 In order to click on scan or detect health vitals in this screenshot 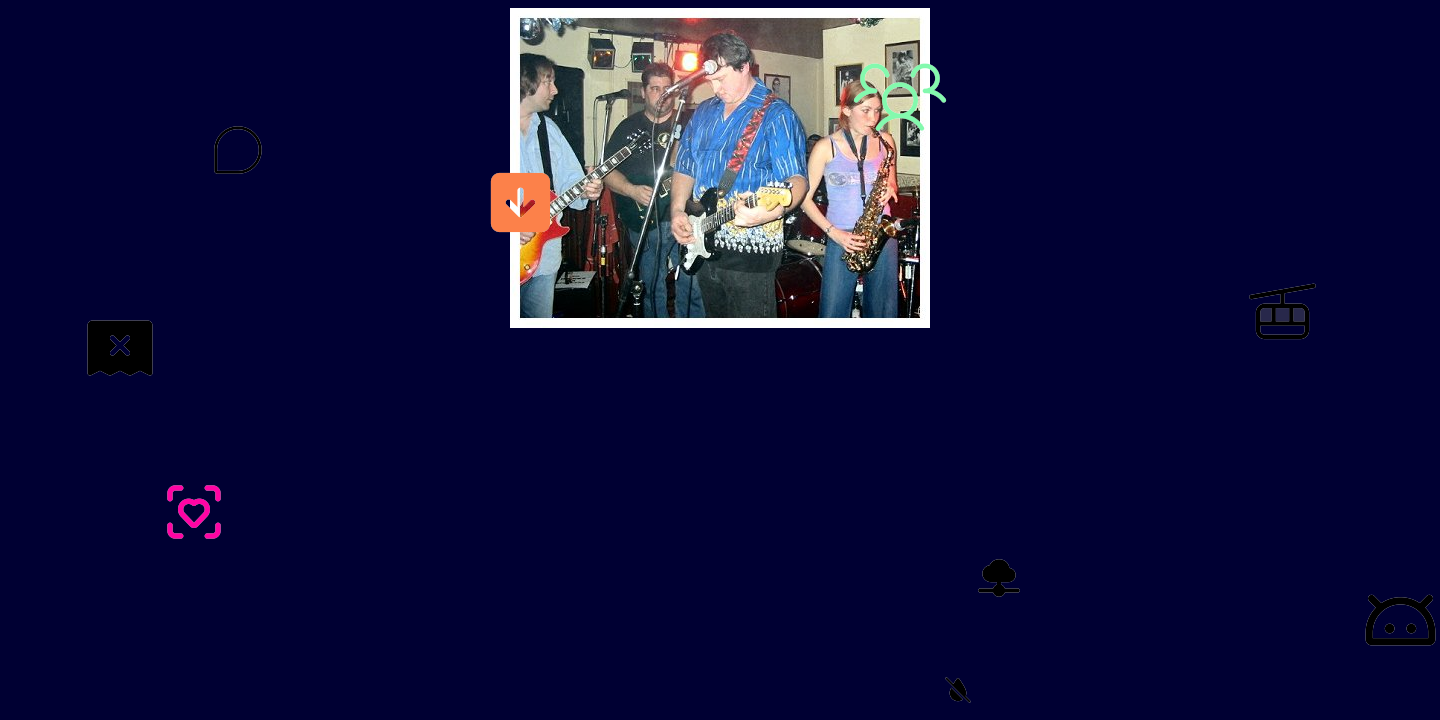, I will do `click(194, 512)`.